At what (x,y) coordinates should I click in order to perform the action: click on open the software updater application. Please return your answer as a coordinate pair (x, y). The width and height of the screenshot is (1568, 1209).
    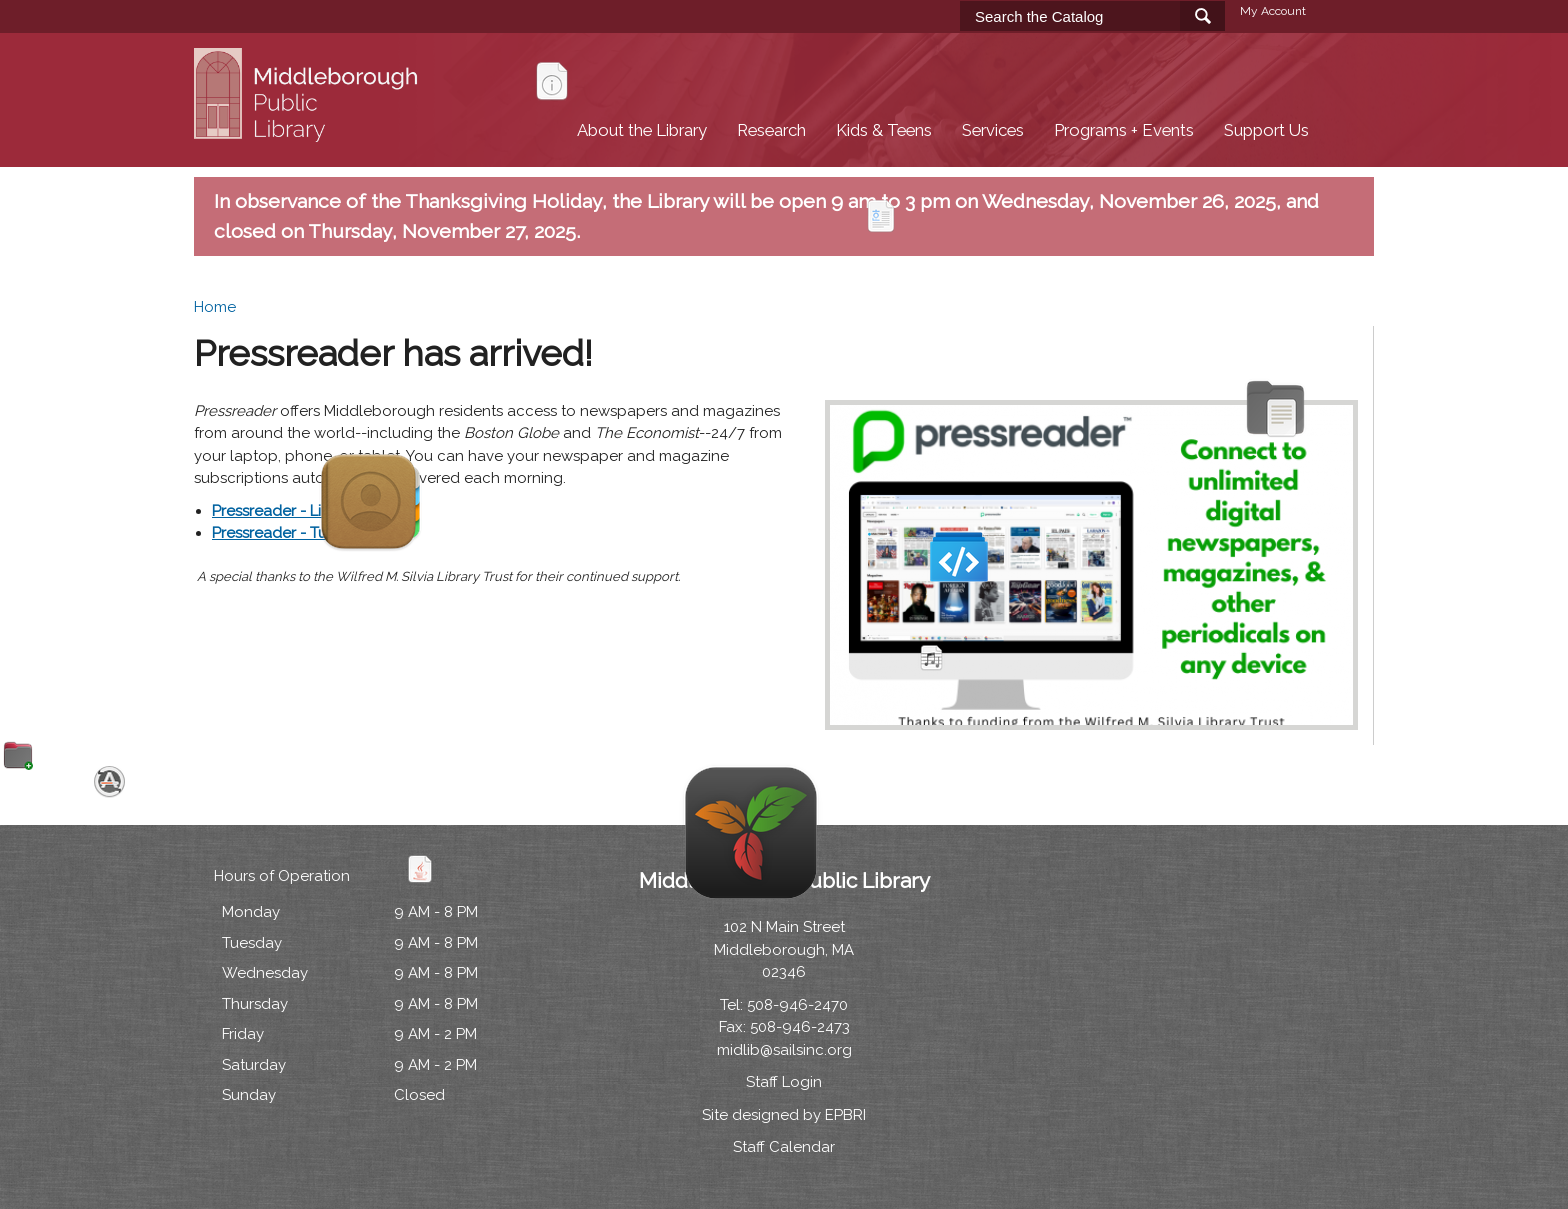
    Looking at the image, I should click on (109, 781).